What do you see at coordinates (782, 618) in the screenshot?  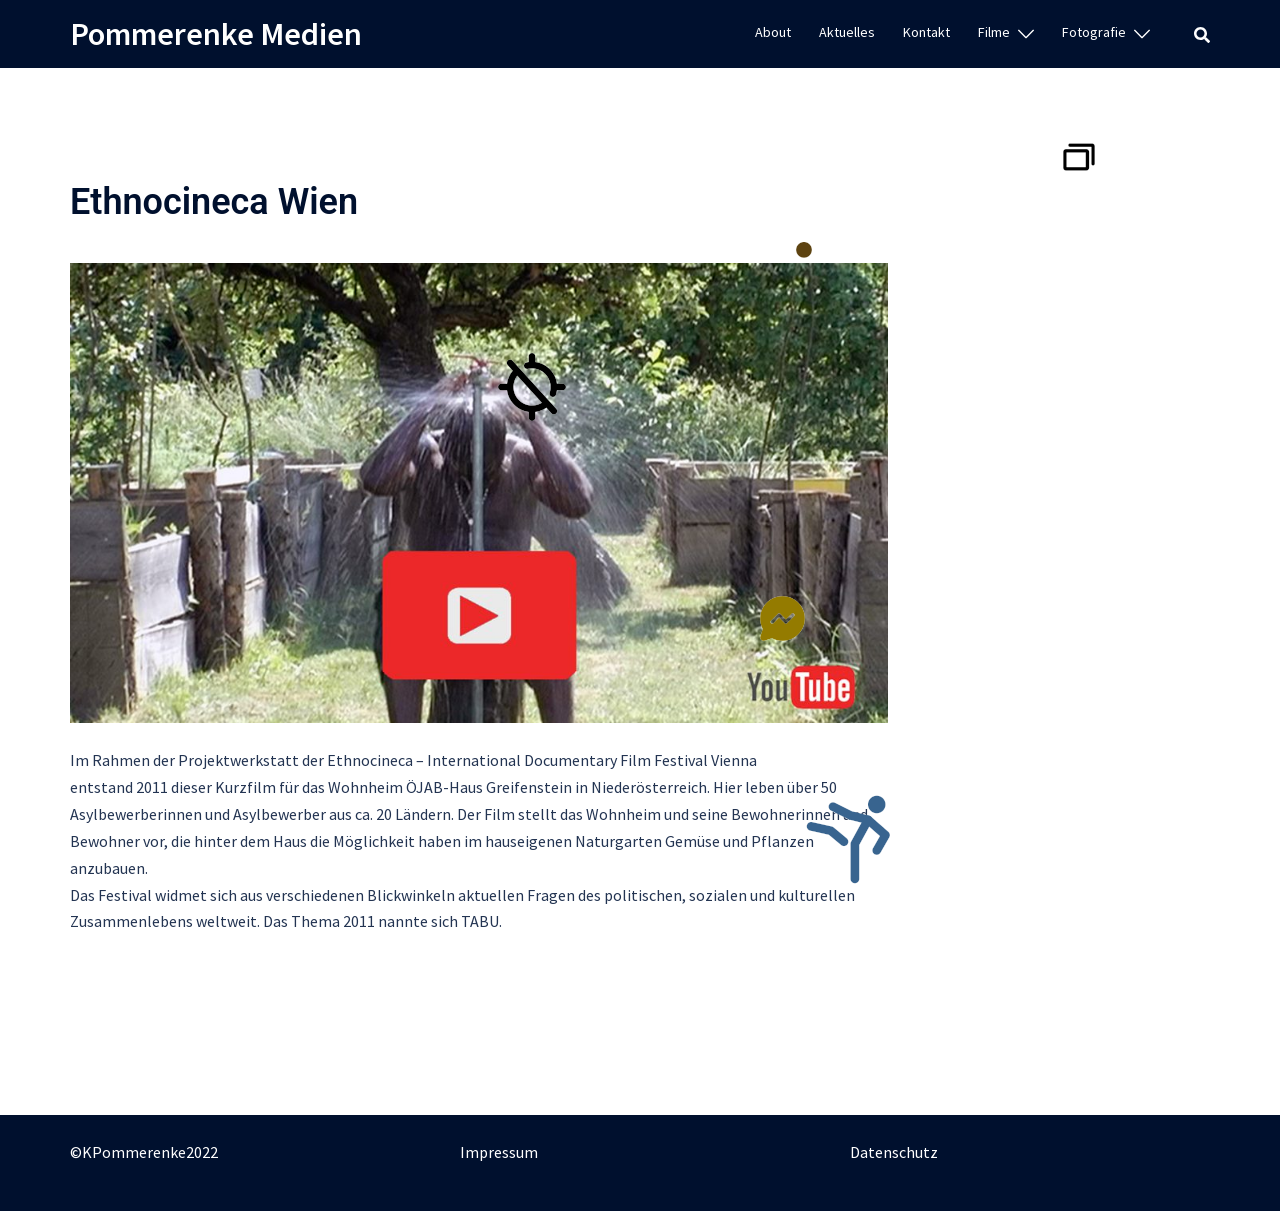 I see `open facebook messenger` at bounding box center [782, 618].